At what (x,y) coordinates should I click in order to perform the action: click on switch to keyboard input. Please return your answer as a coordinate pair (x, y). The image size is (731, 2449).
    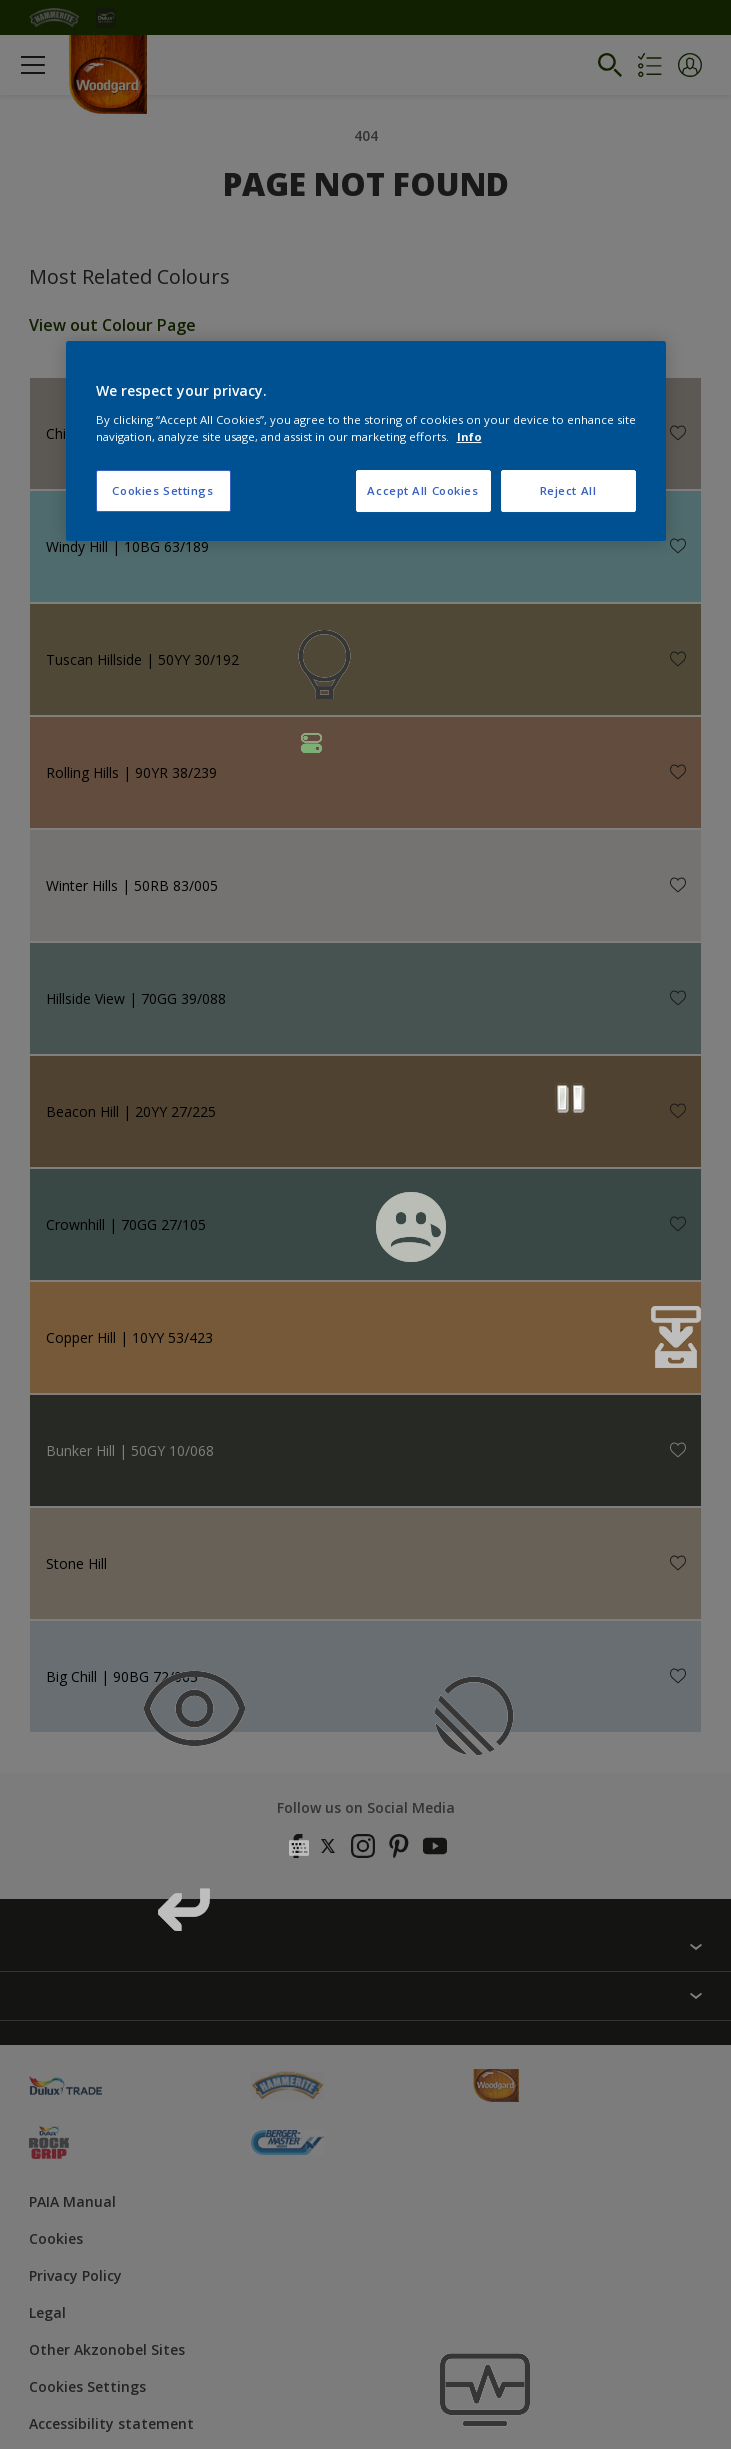
    Looking at the image, I should click on (299, 1848).